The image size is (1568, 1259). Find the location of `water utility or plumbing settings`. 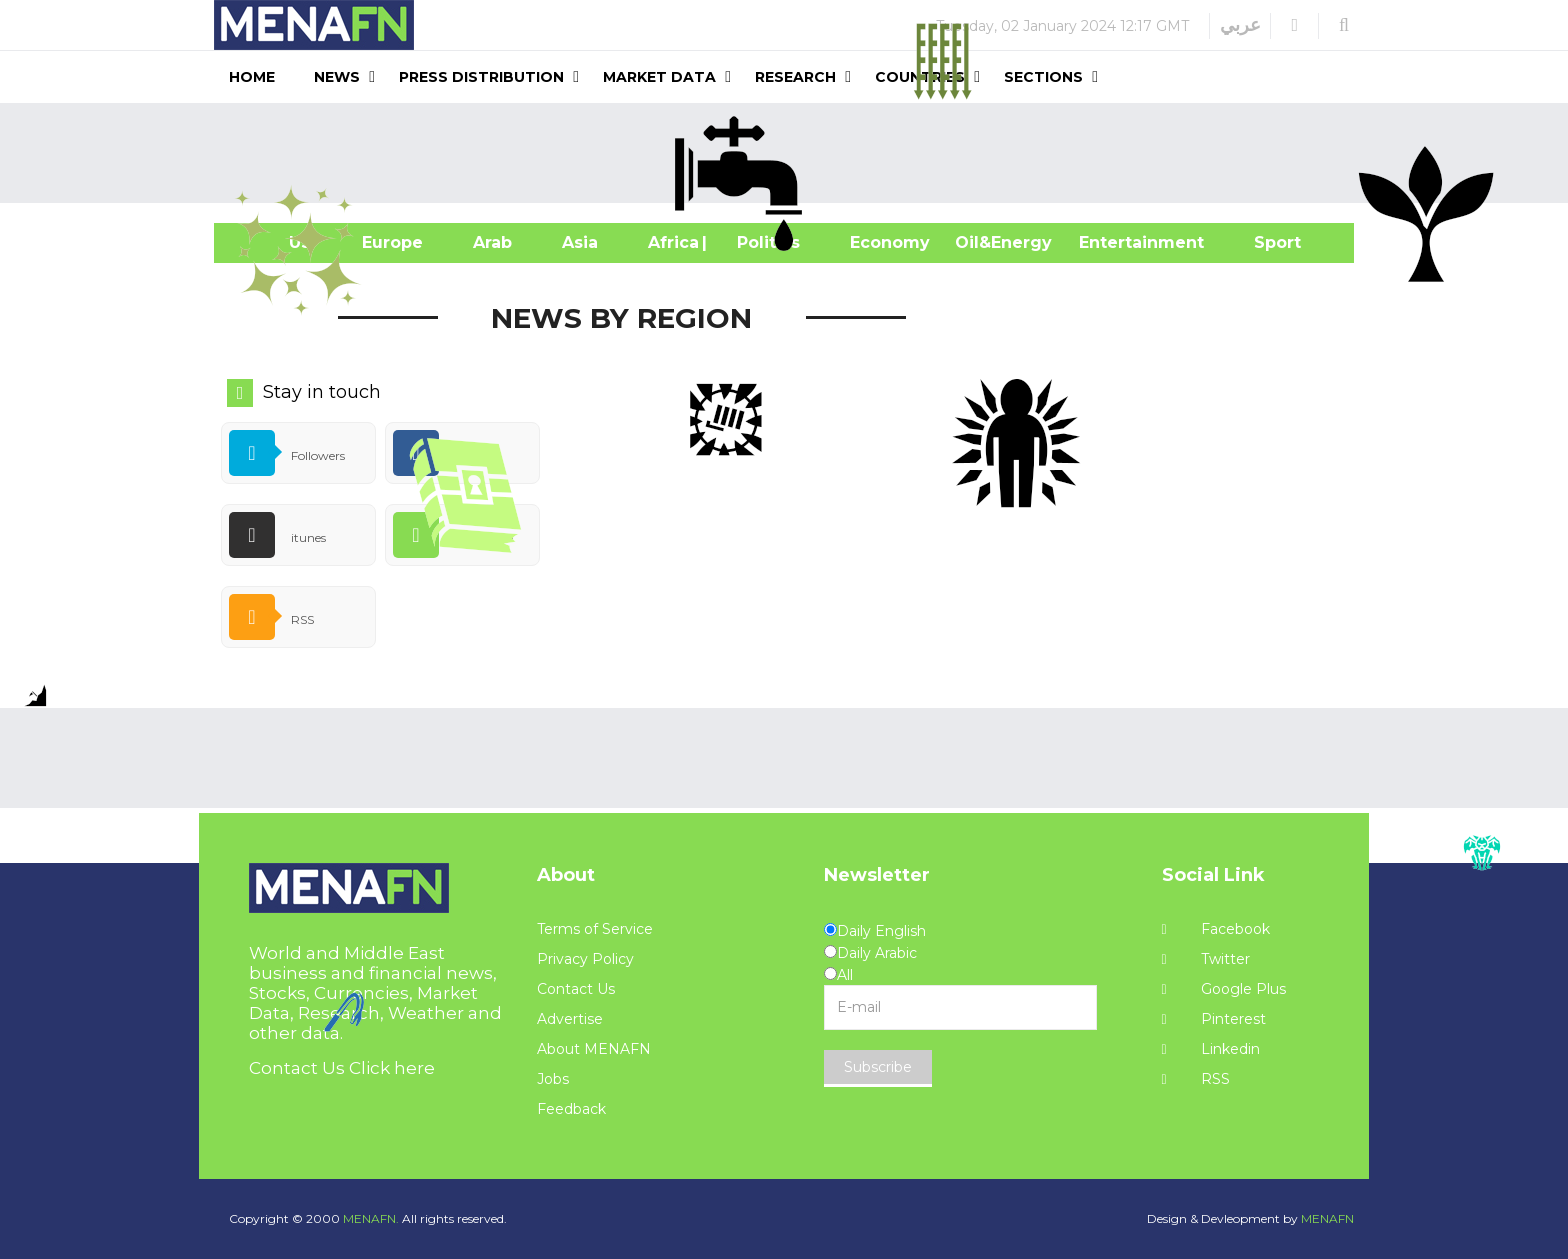

water utility or plumbing settings is located at coordinates (738, 183).